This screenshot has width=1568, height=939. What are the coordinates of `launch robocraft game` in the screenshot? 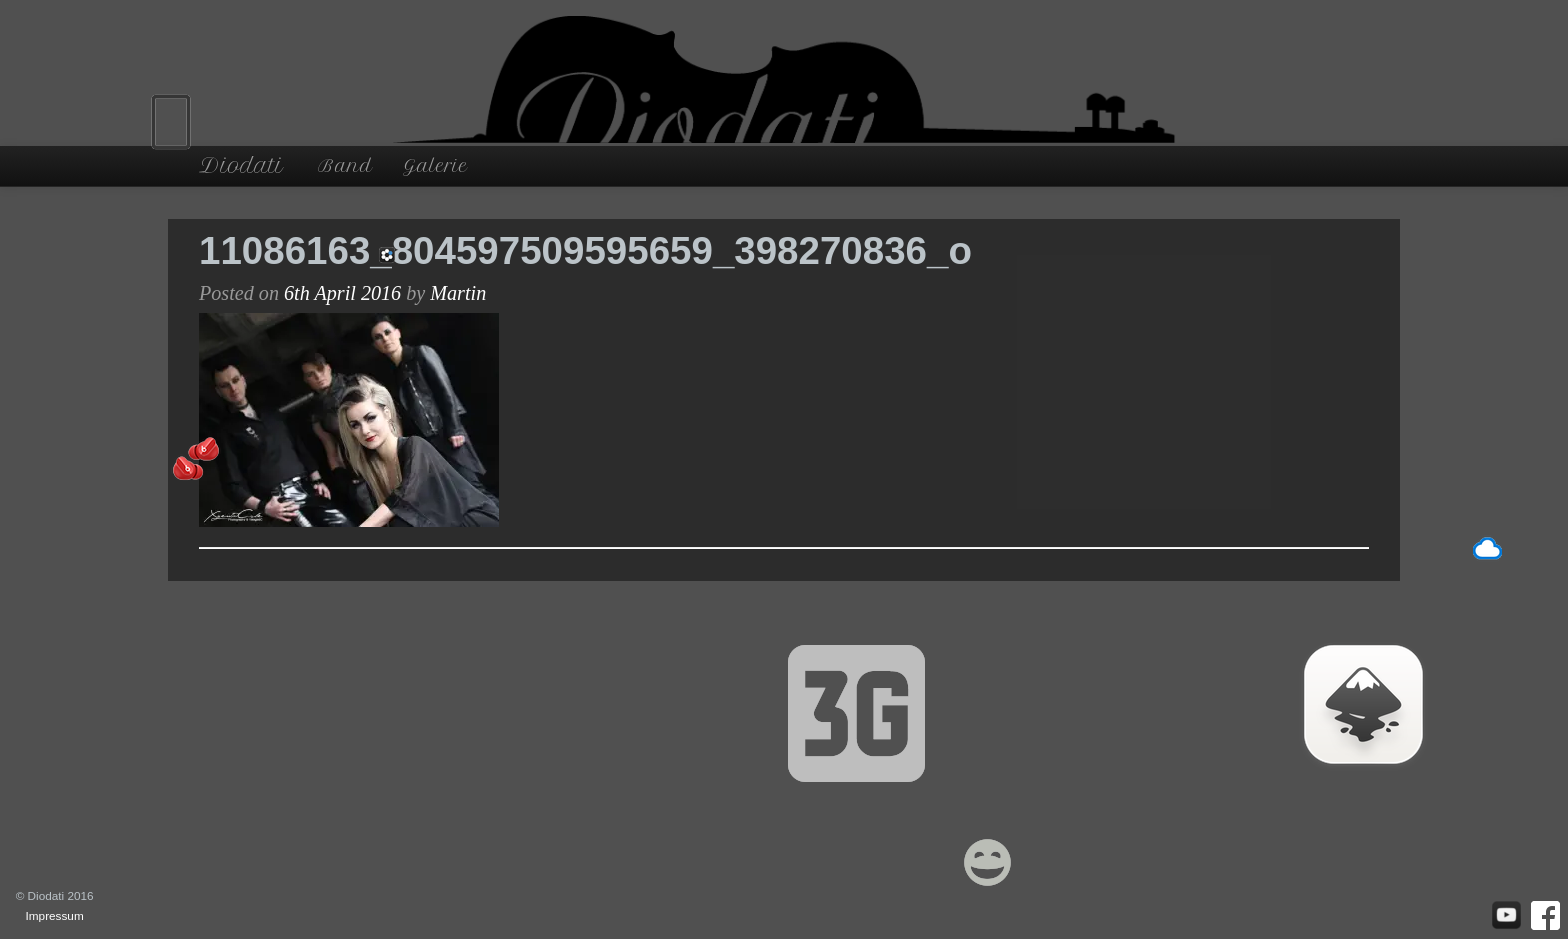 It's located at (387, 255).